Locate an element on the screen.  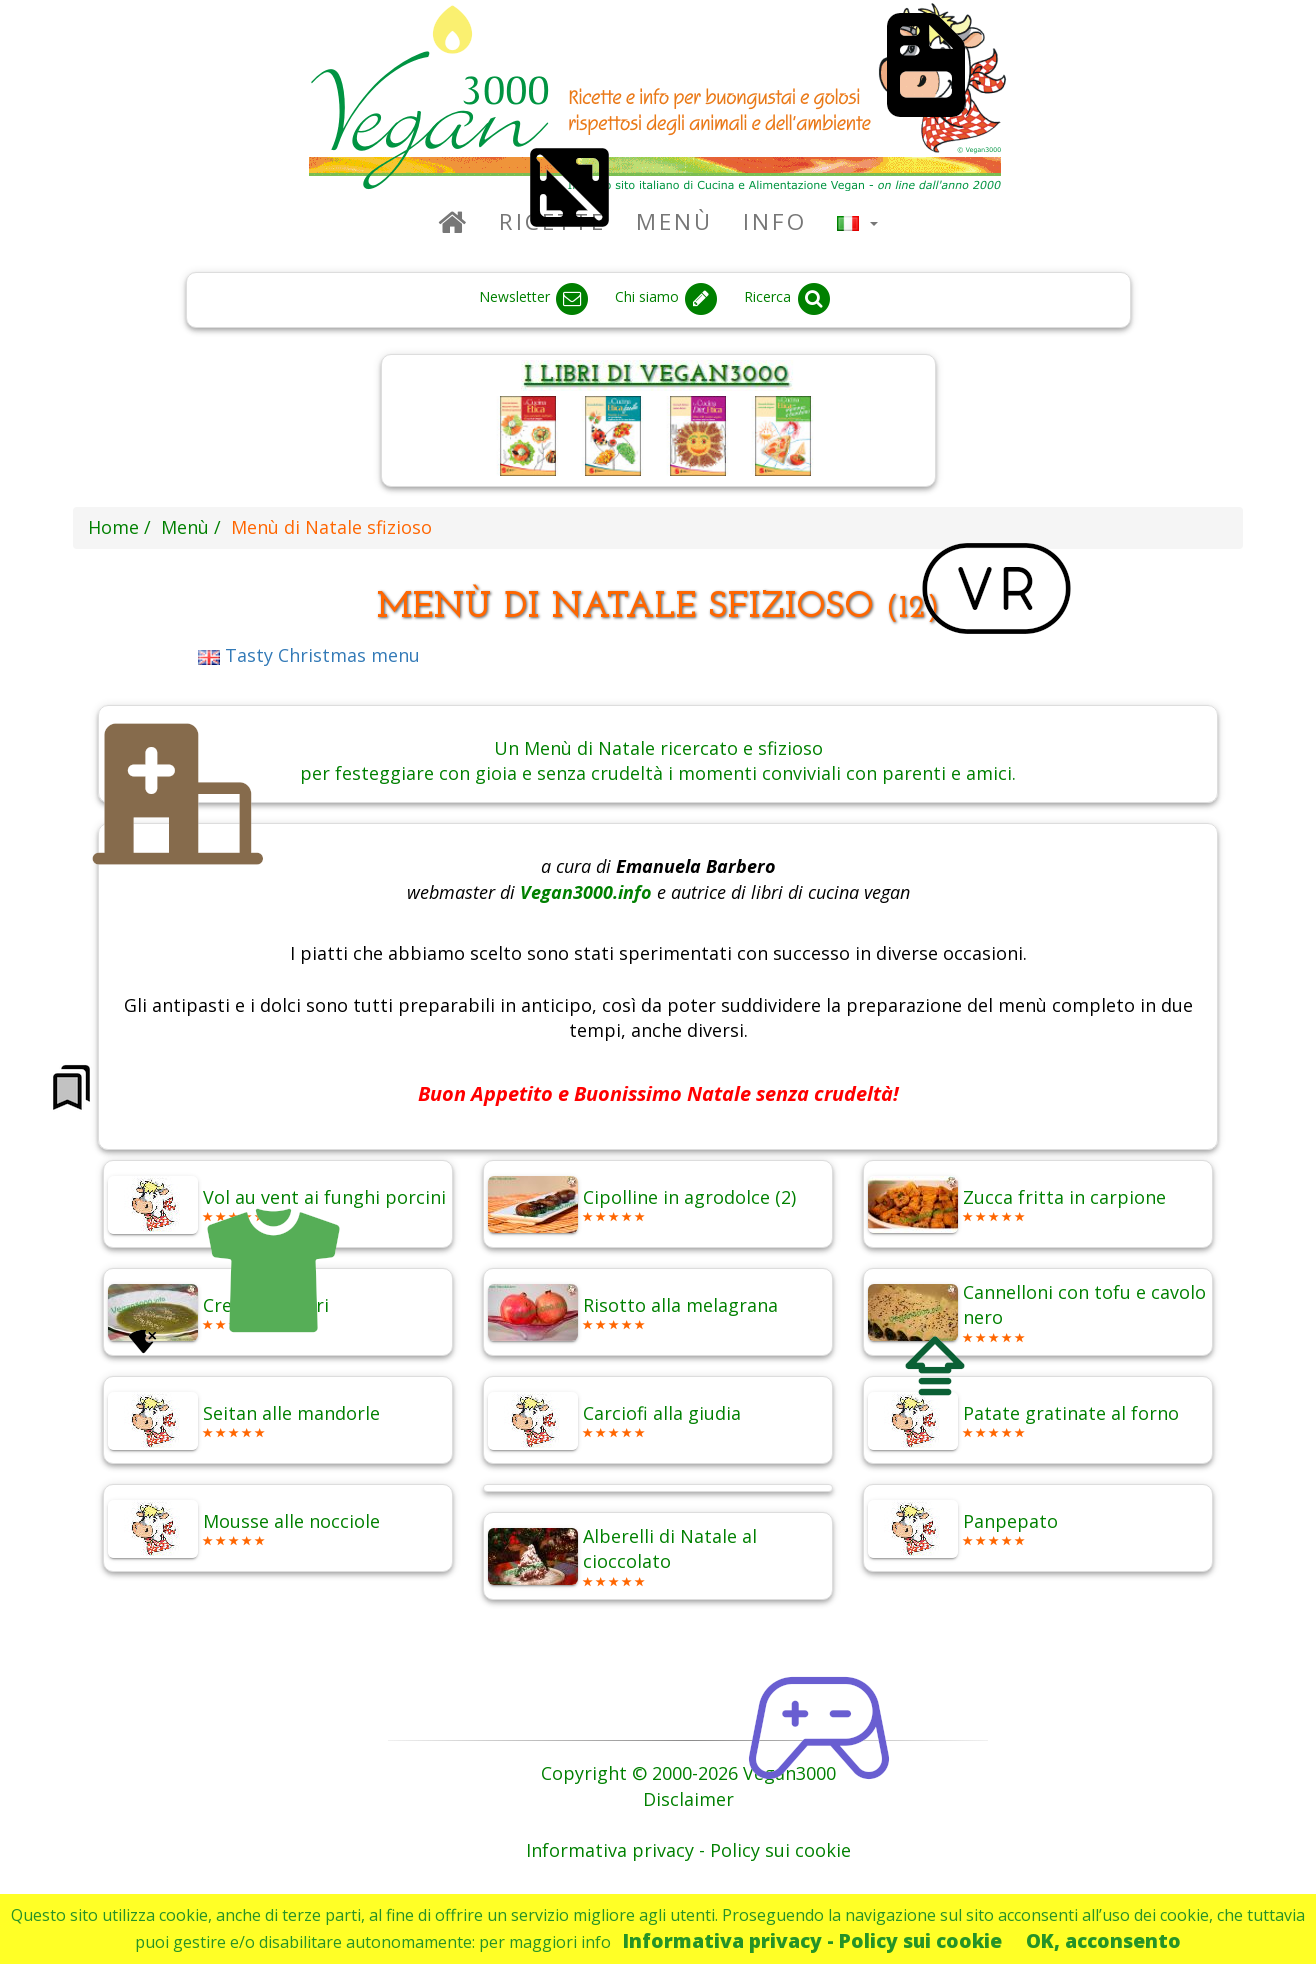
indicates trending or hot content is located at coordinates (452, 30).